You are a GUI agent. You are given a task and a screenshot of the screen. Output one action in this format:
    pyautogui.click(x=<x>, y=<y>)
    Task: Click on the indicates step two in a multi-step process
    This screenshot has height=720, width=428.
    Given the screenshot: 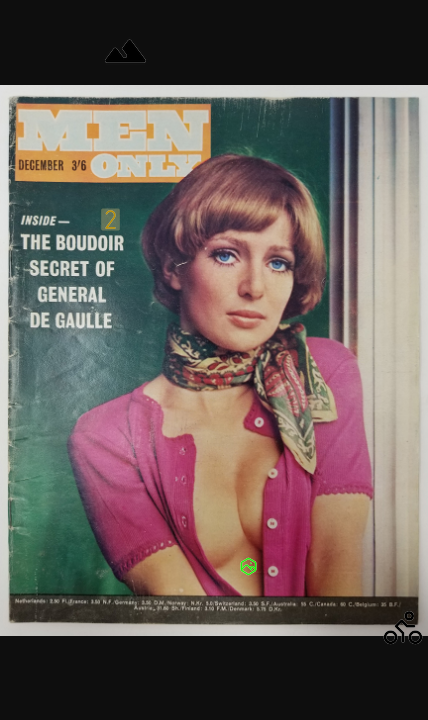 What is the action you would take?
    pyautogui.click(x=110, y=219)
    